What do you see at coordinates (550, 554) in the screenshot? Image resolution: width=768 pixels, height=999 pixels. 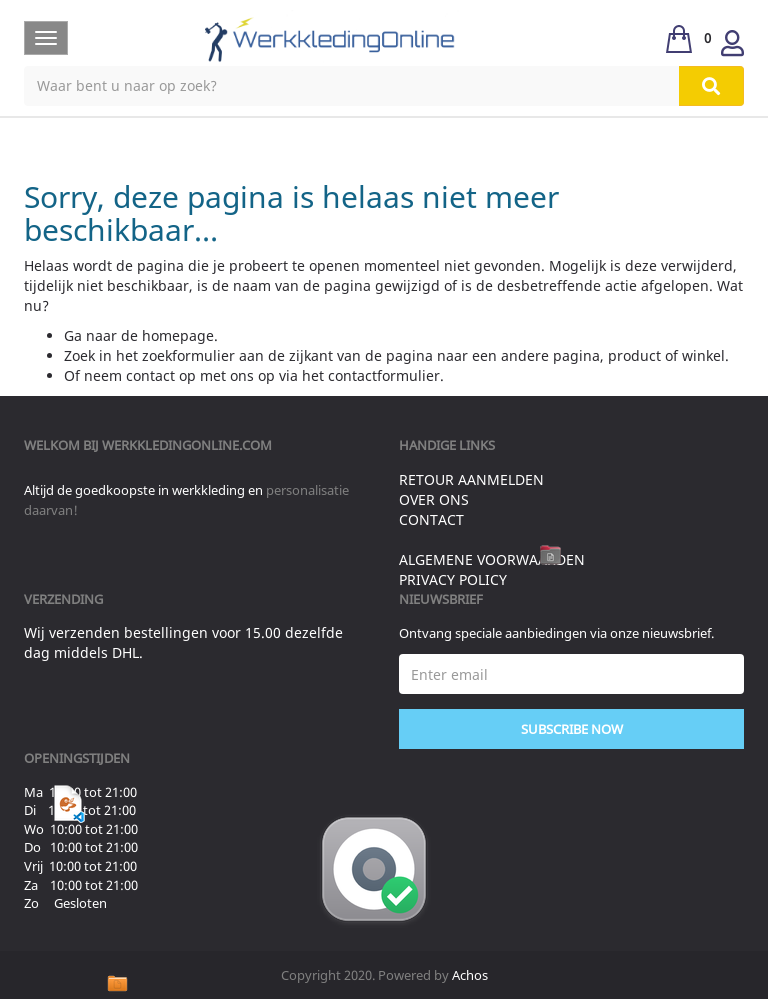 I see `open your documents folder` at bounding box center [550, 554].